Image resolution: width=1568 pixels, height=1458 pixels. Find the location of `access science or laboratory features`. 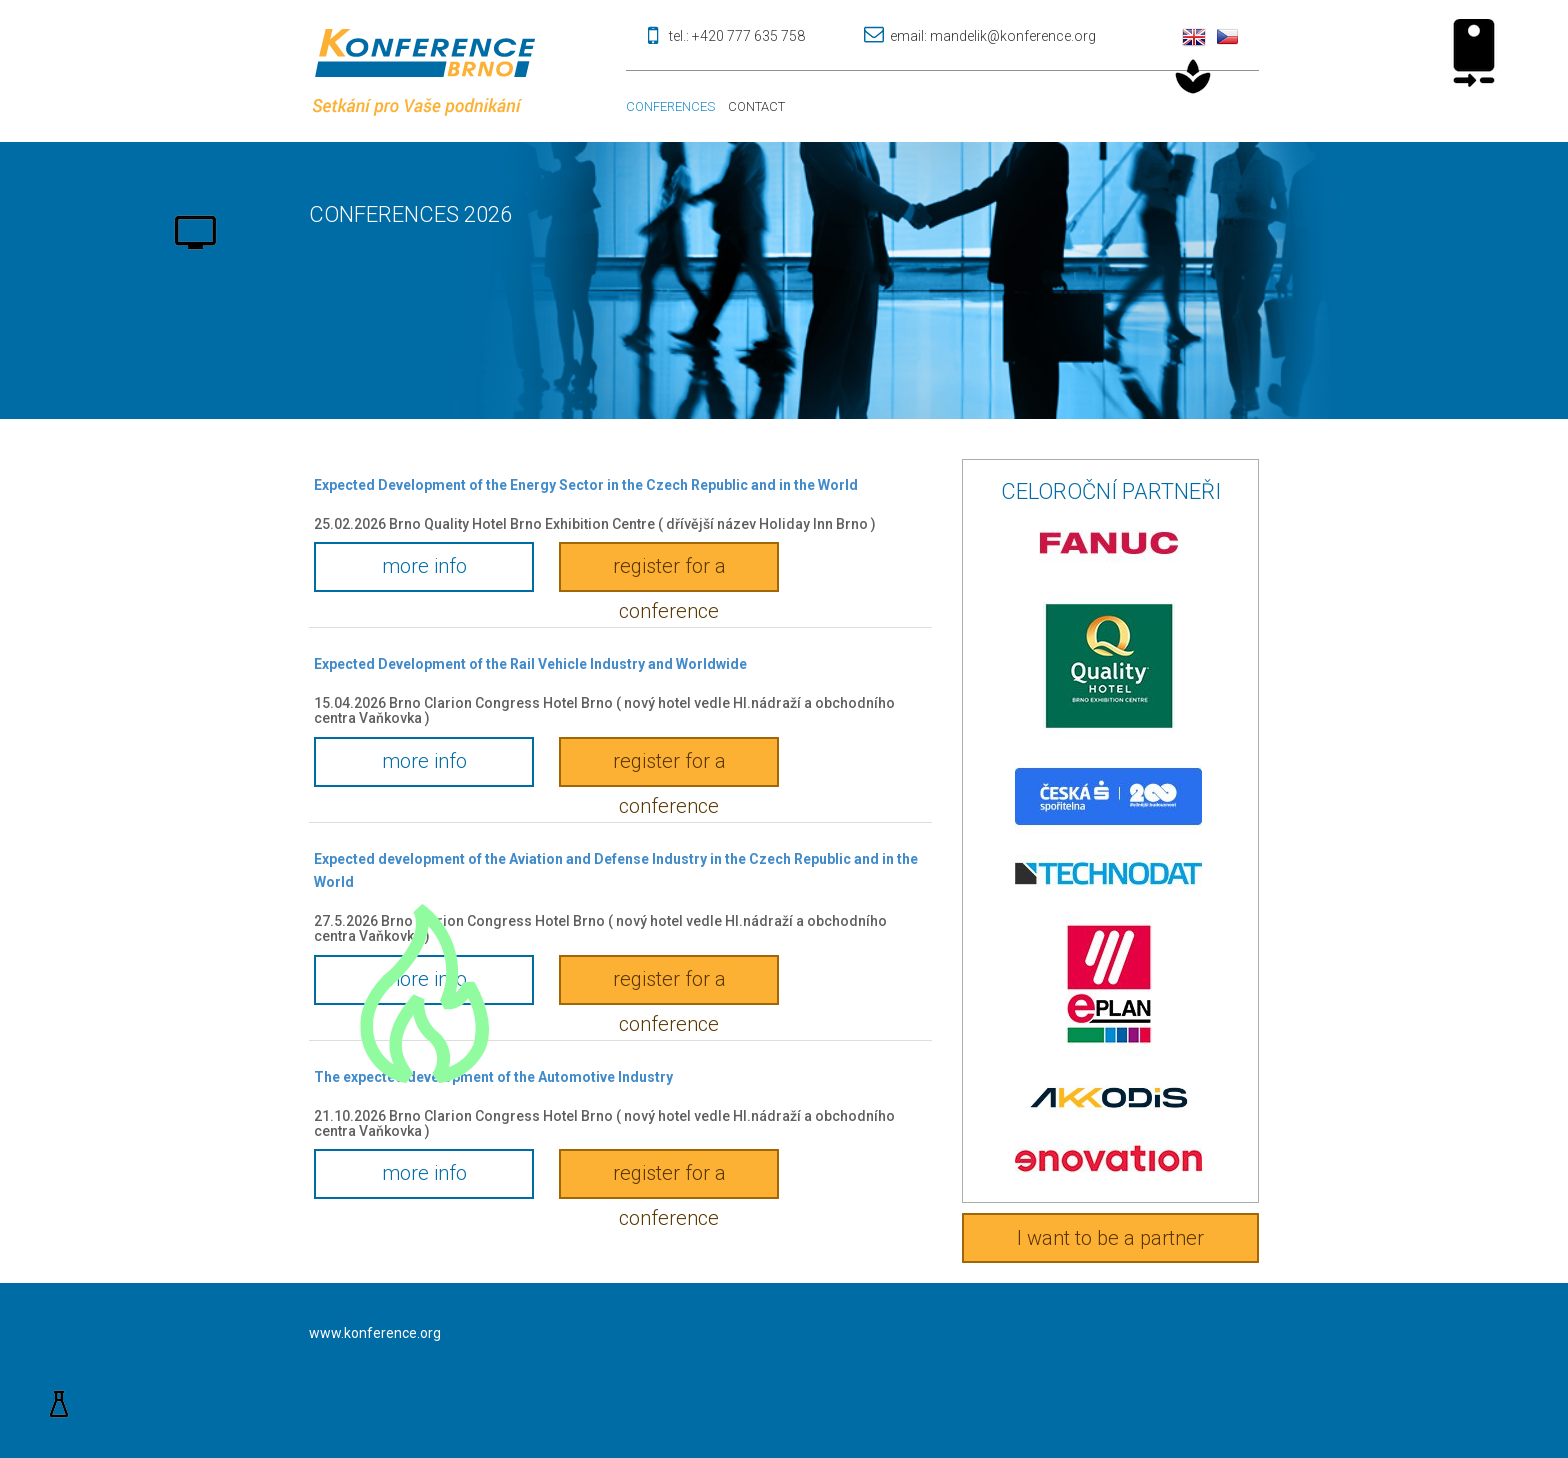

access science or laboratory features is located at coordinates (59, 1404).